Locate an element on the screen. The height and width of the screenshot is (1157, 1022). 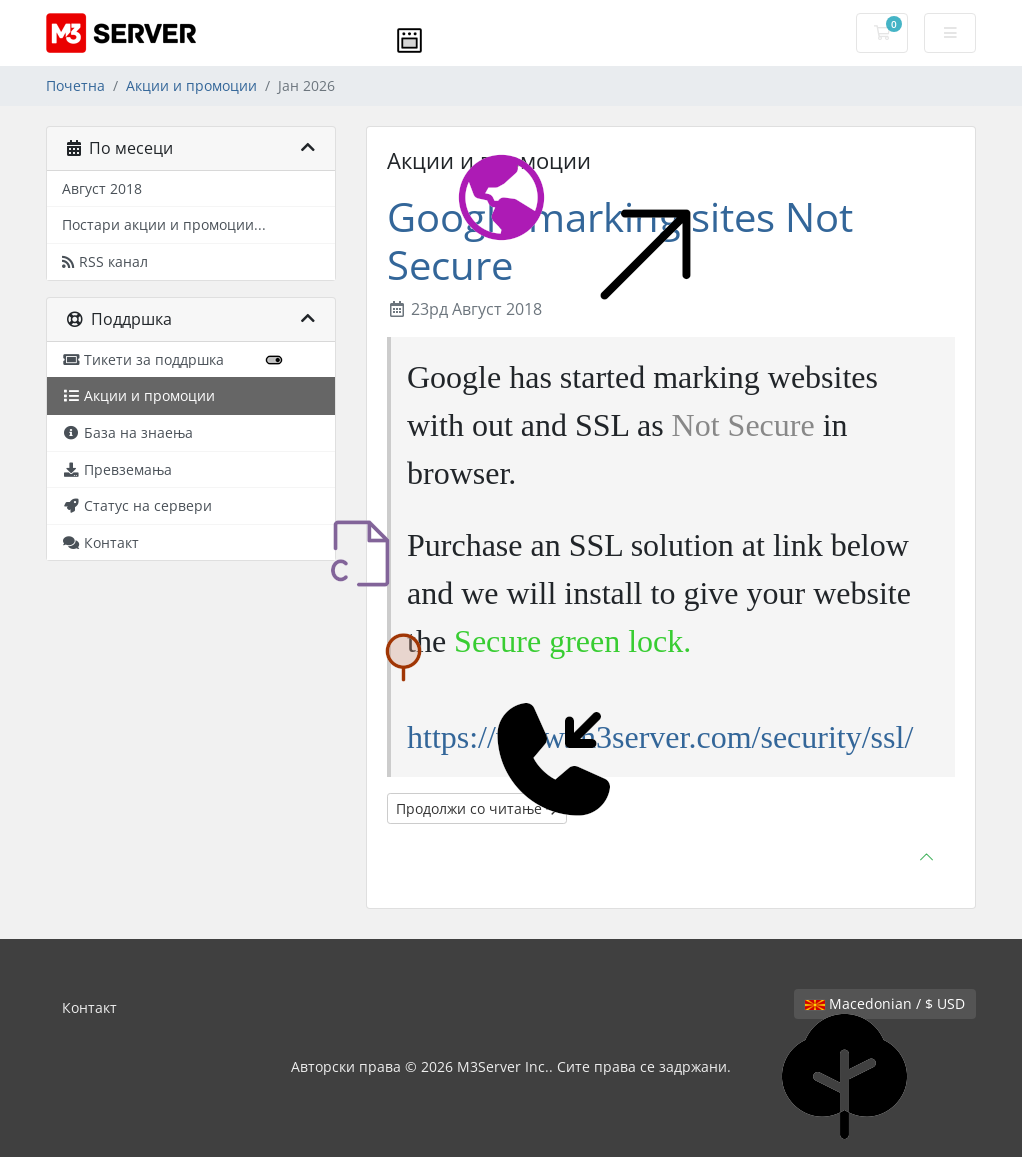
access oven controls in a smart home app is located at coordinates (409, 40).